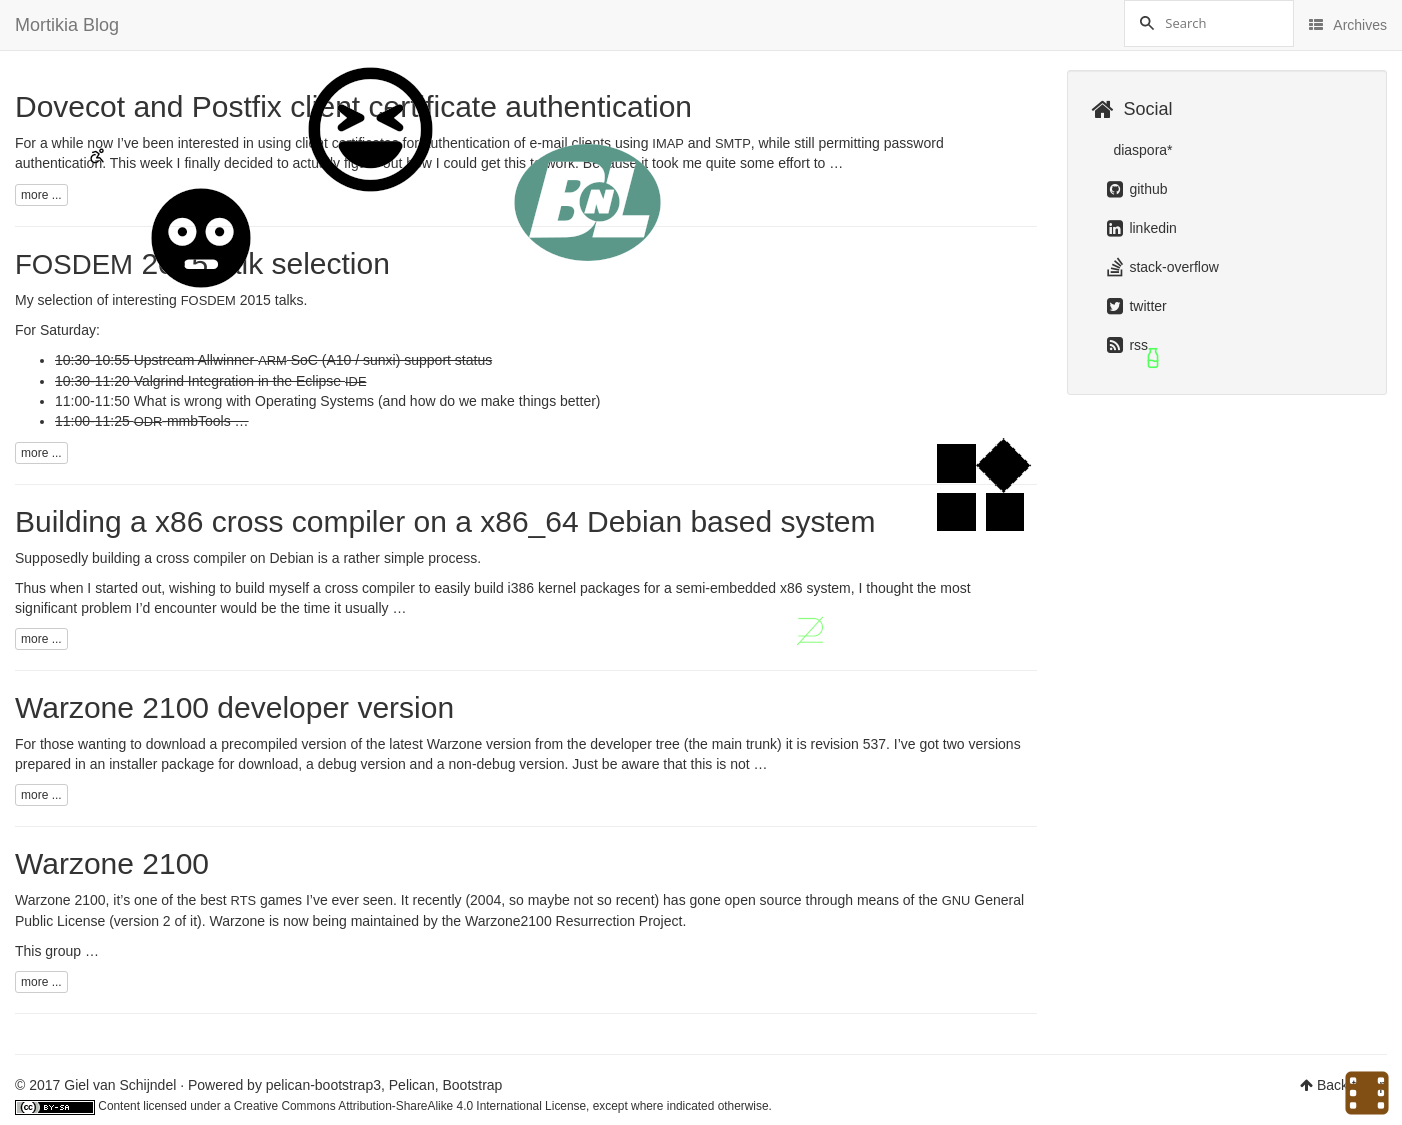  I want to click on accessibility options or settings, so click(97, 155).